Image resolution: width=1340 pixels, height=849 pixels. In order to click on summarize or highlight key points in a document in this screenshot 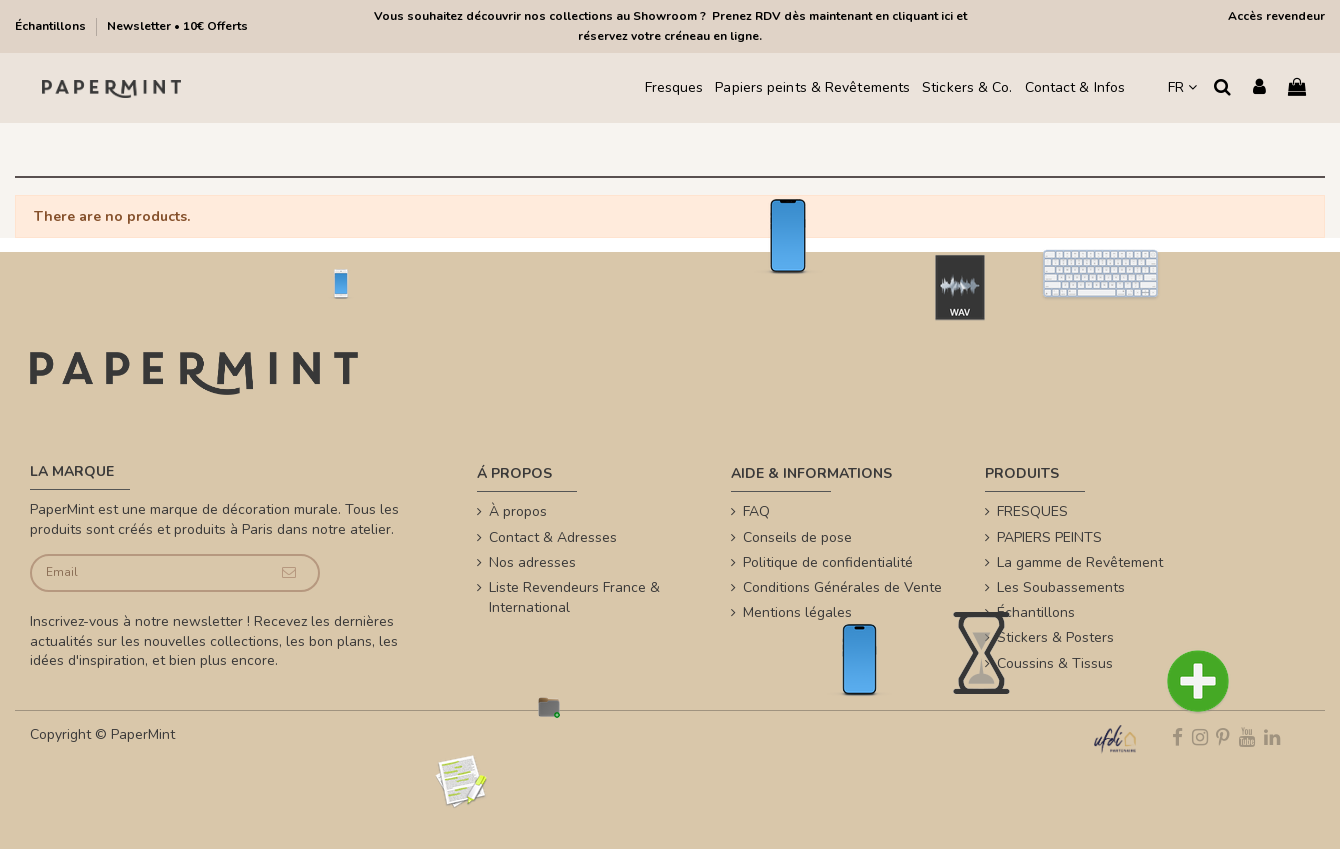, I will do `click(462, 781)`.